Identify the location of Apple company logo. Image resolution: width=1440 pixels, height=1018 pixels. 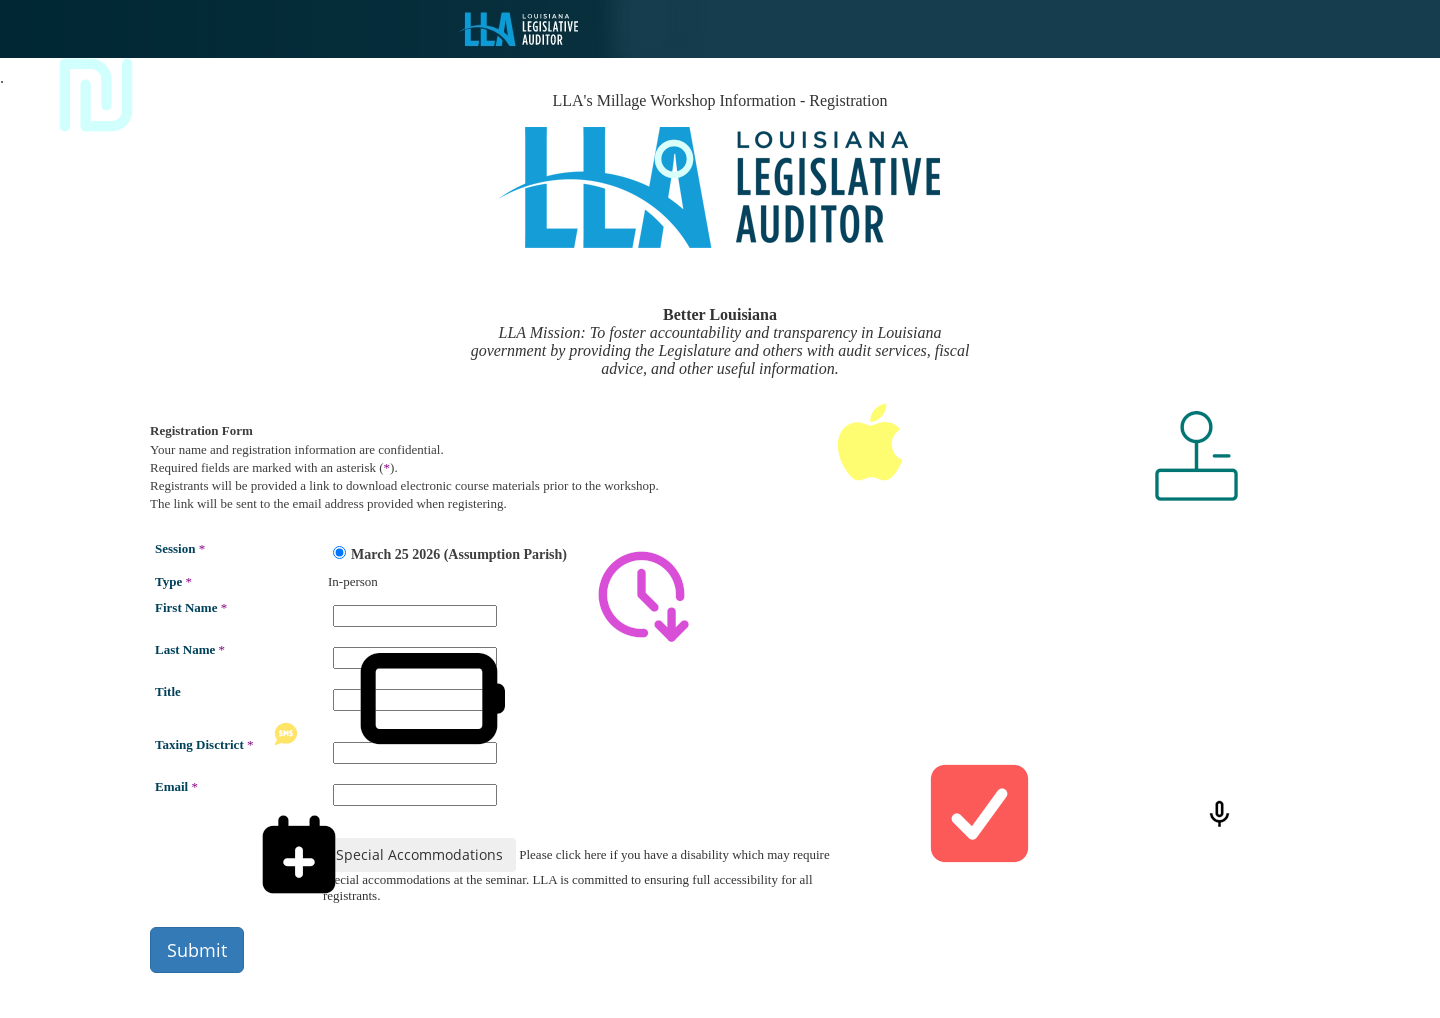
(870, 442).